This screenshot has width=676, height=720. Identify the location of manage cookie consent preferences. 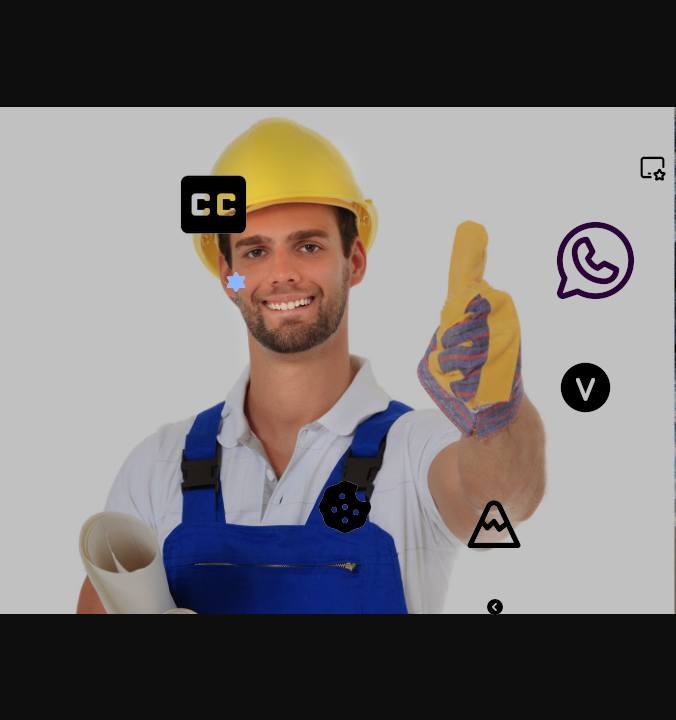
(345, 507).